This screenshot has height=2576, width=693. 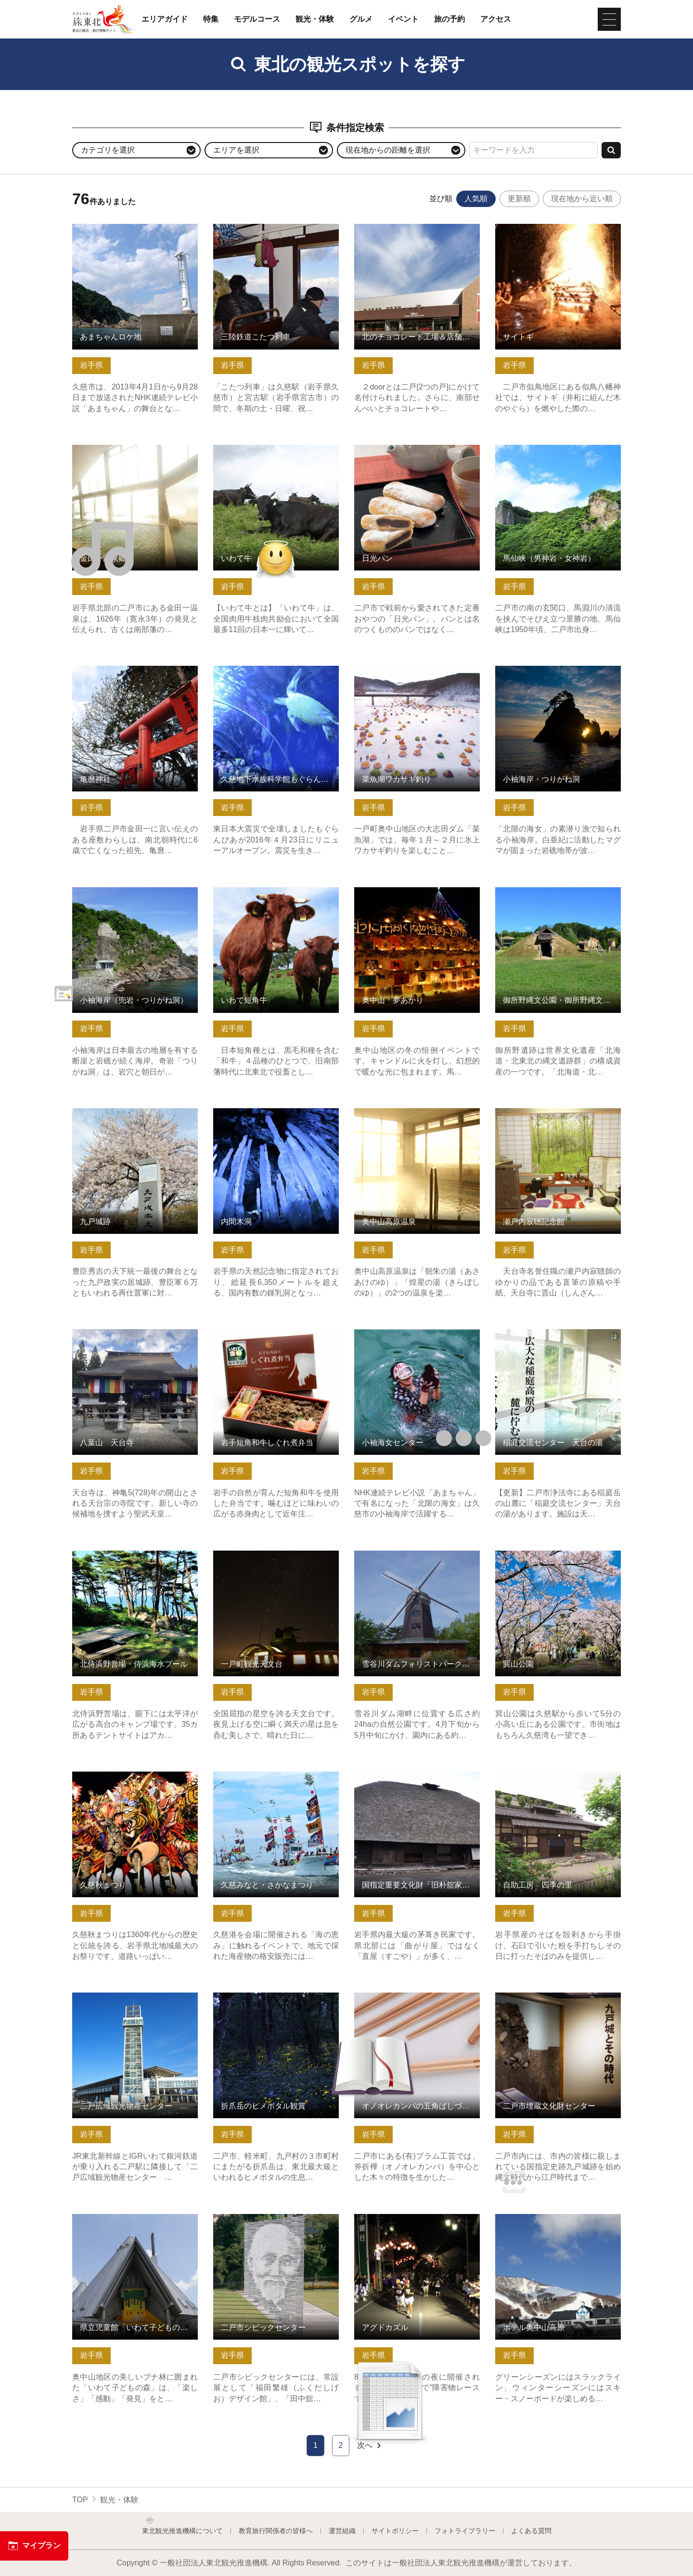 I want to click on content is loading, so click(x=463, y=1438).